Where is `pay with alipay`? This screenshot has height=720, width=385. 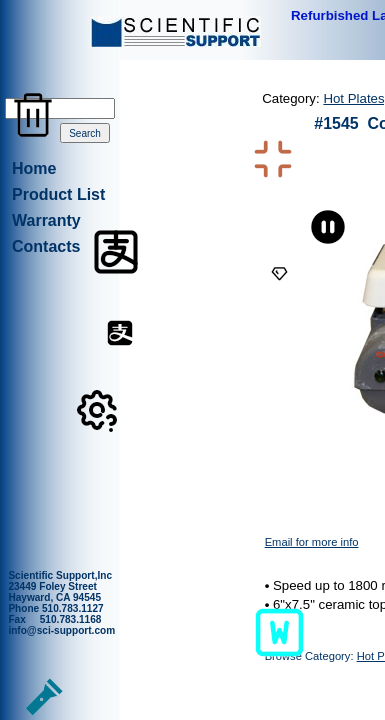
pay with alipay is located at coordinates (116, 252).